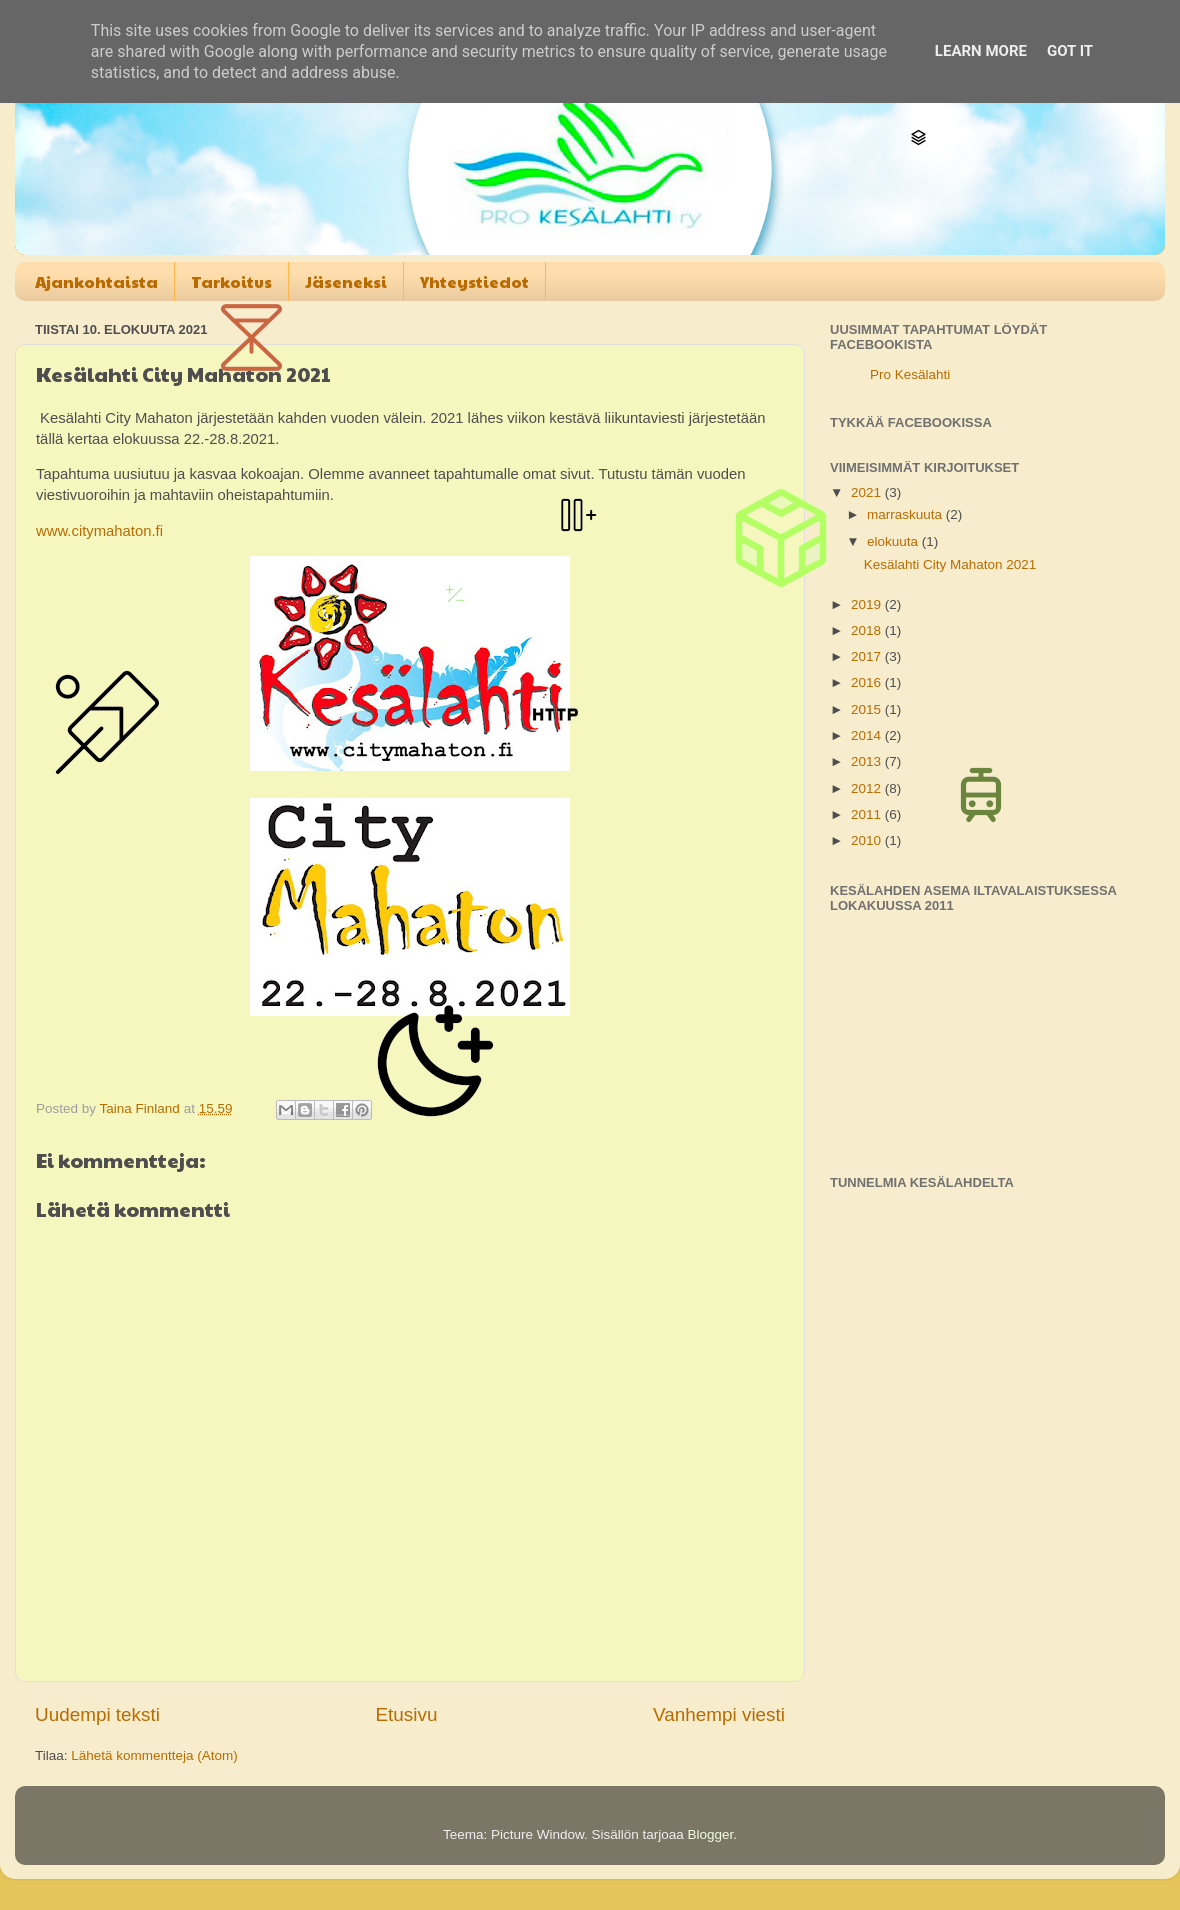 Image resolution: width=1180 pixels, height=1910 pixels. Describe the element at coordinates (981, 795) in the screenshot. I see `view tram or light rail transit options` at that location.